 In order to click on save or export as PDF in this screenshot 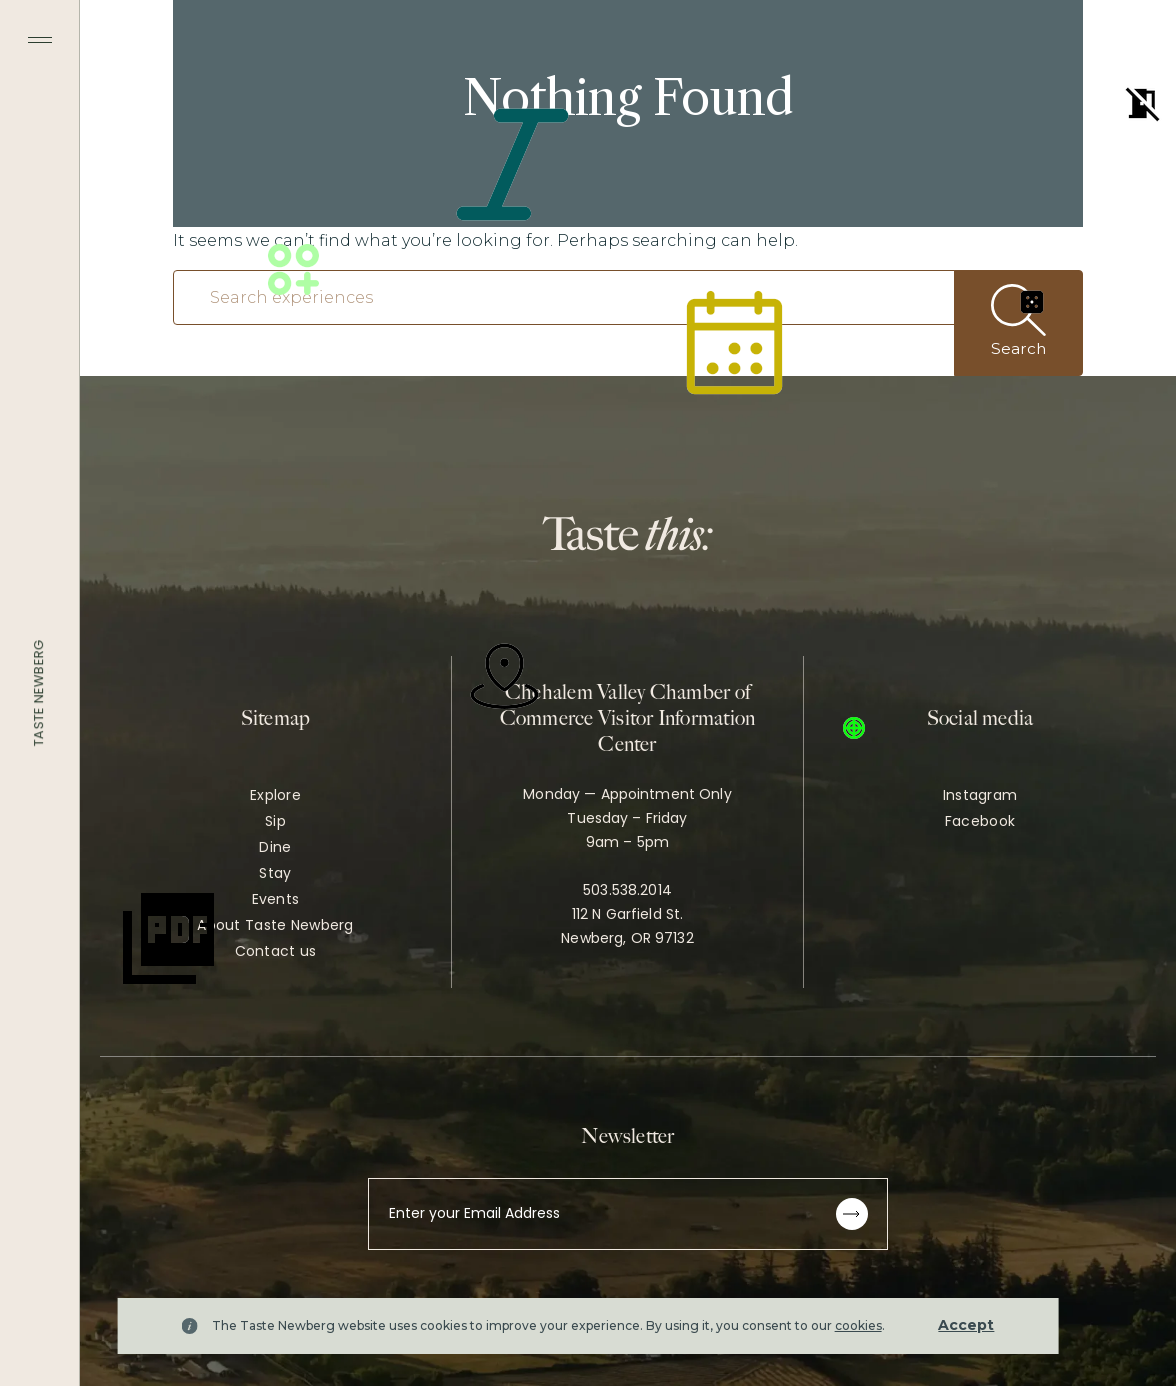, I will do `click(168, 938)`.